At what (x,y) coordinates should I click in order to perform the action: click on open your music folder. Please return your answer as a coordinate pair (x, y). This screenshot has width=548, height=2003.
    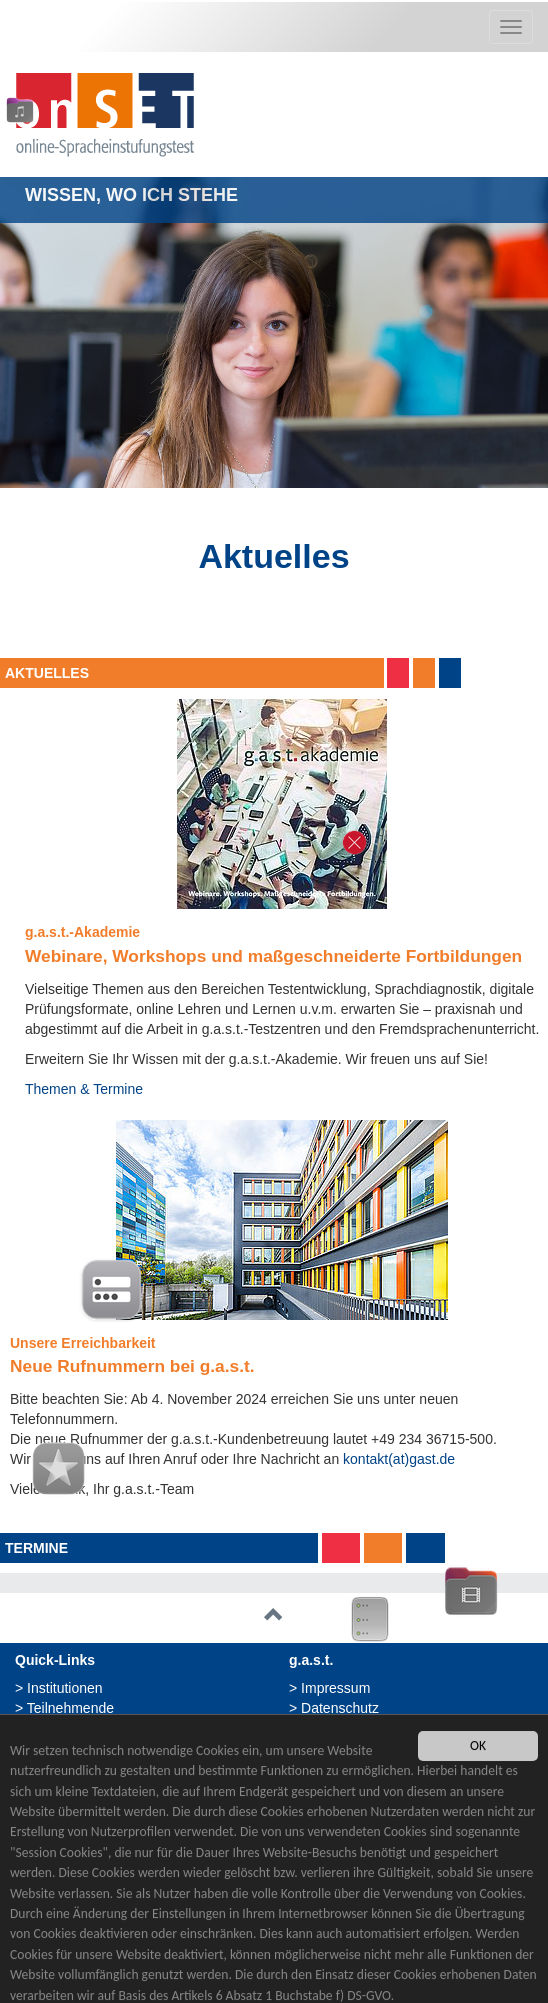
    Looking at the image, I should click on (20, 110).